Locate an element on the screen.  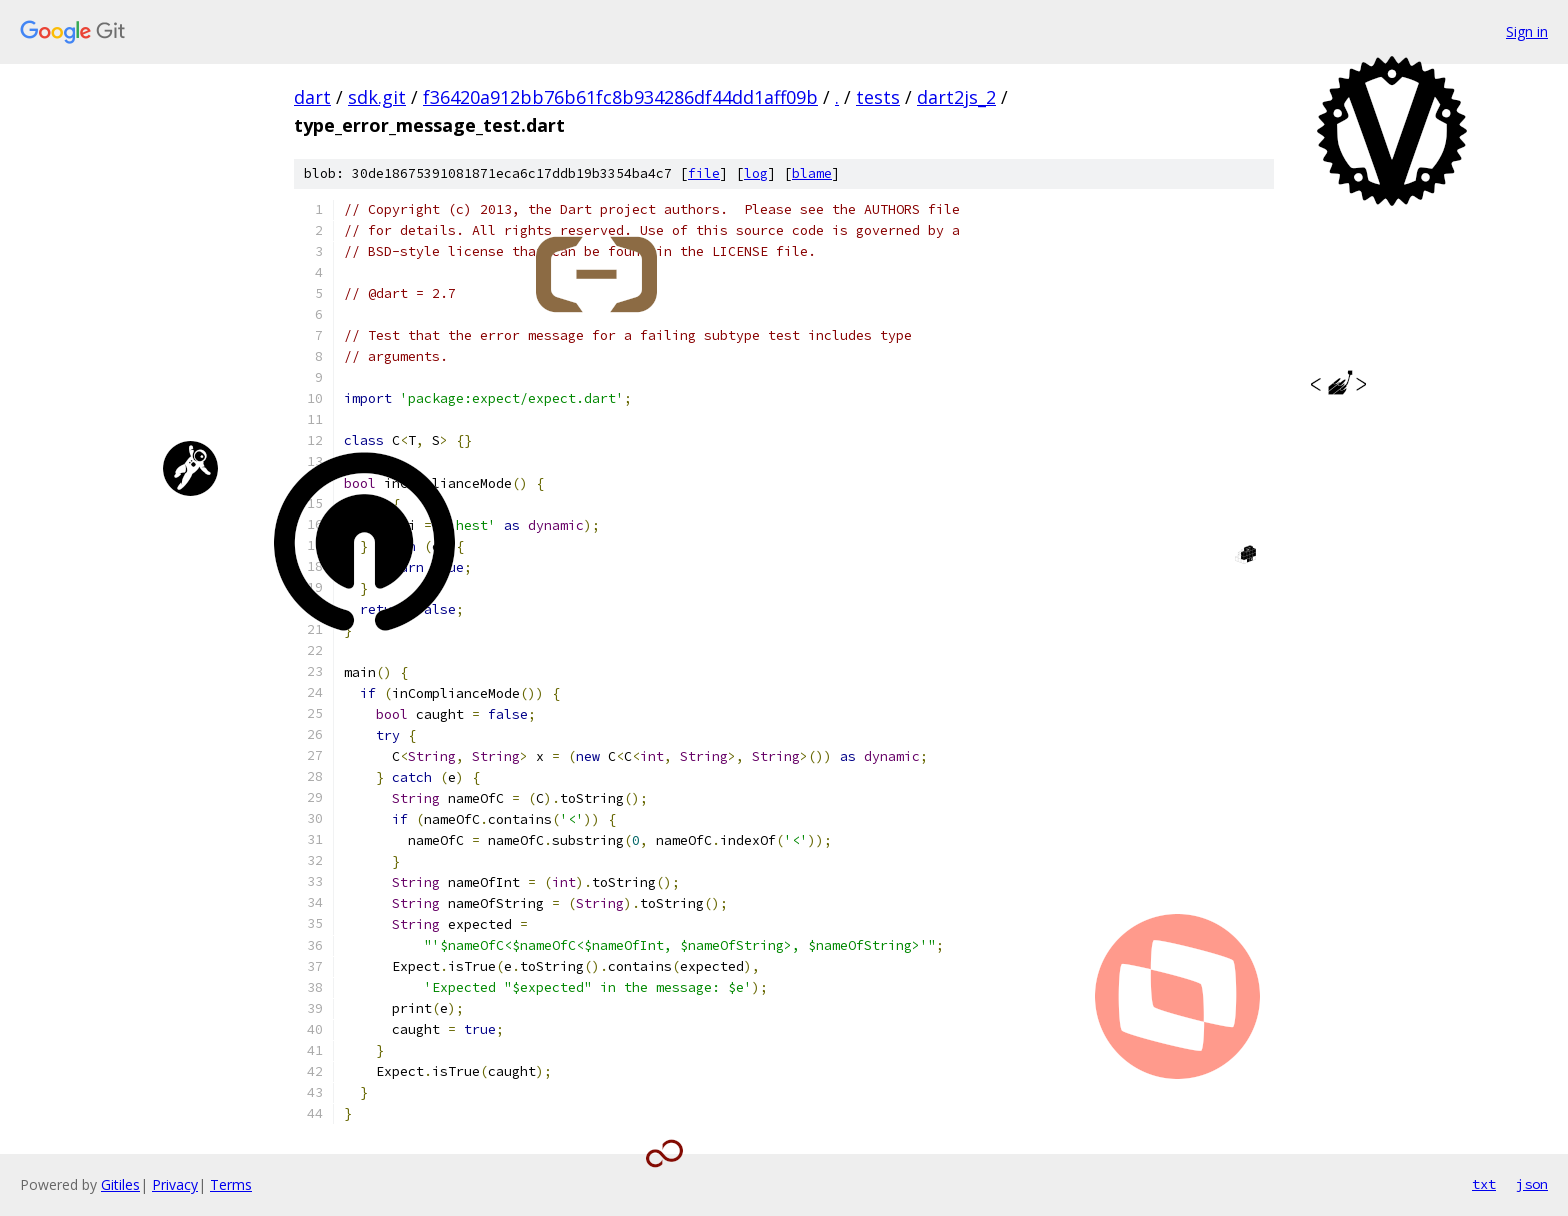
visit the Python Package Index (PyPI) website is located at coordinates (1245, 554).